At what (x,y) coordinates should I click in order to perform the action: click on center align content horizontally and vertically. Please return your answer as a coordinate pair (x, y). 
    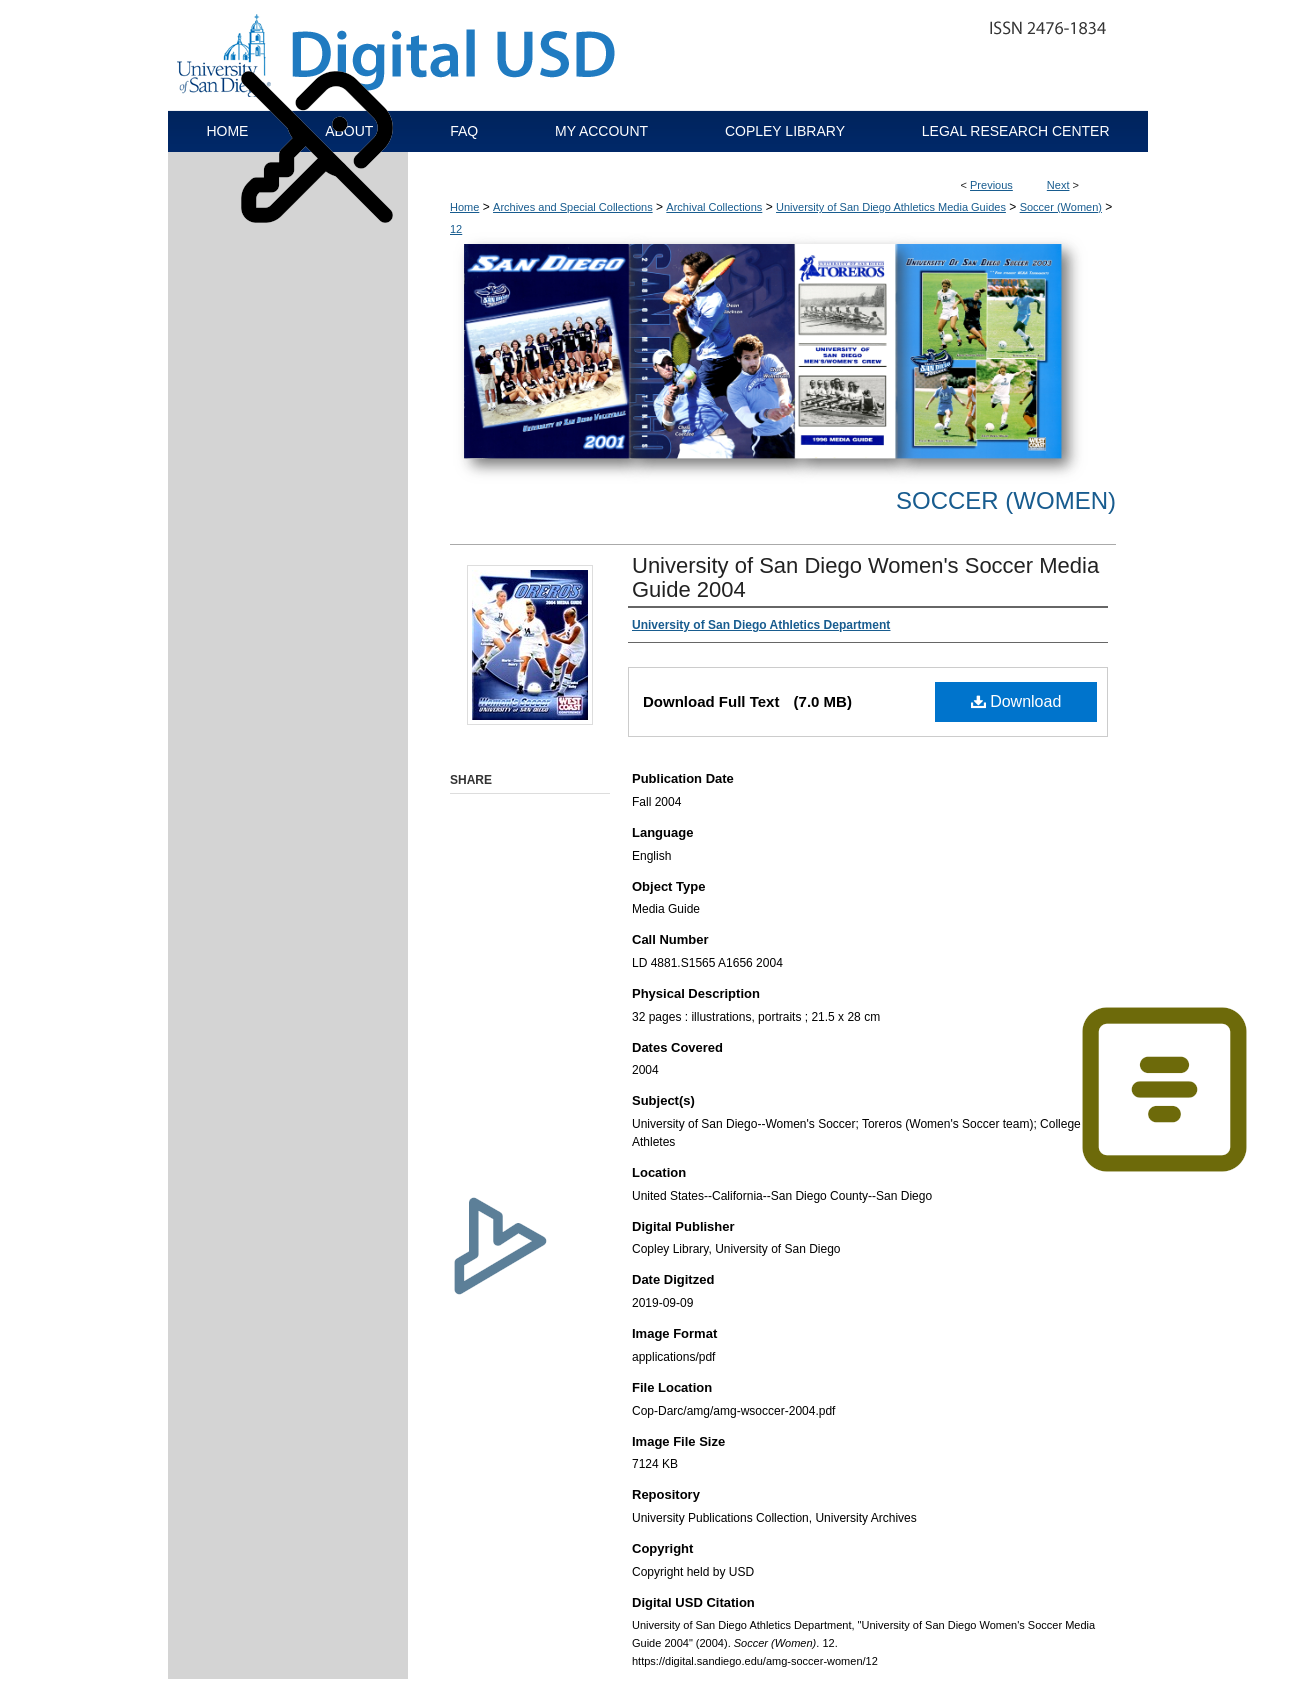
    Looking at the image, I should click on (1164, 1089).